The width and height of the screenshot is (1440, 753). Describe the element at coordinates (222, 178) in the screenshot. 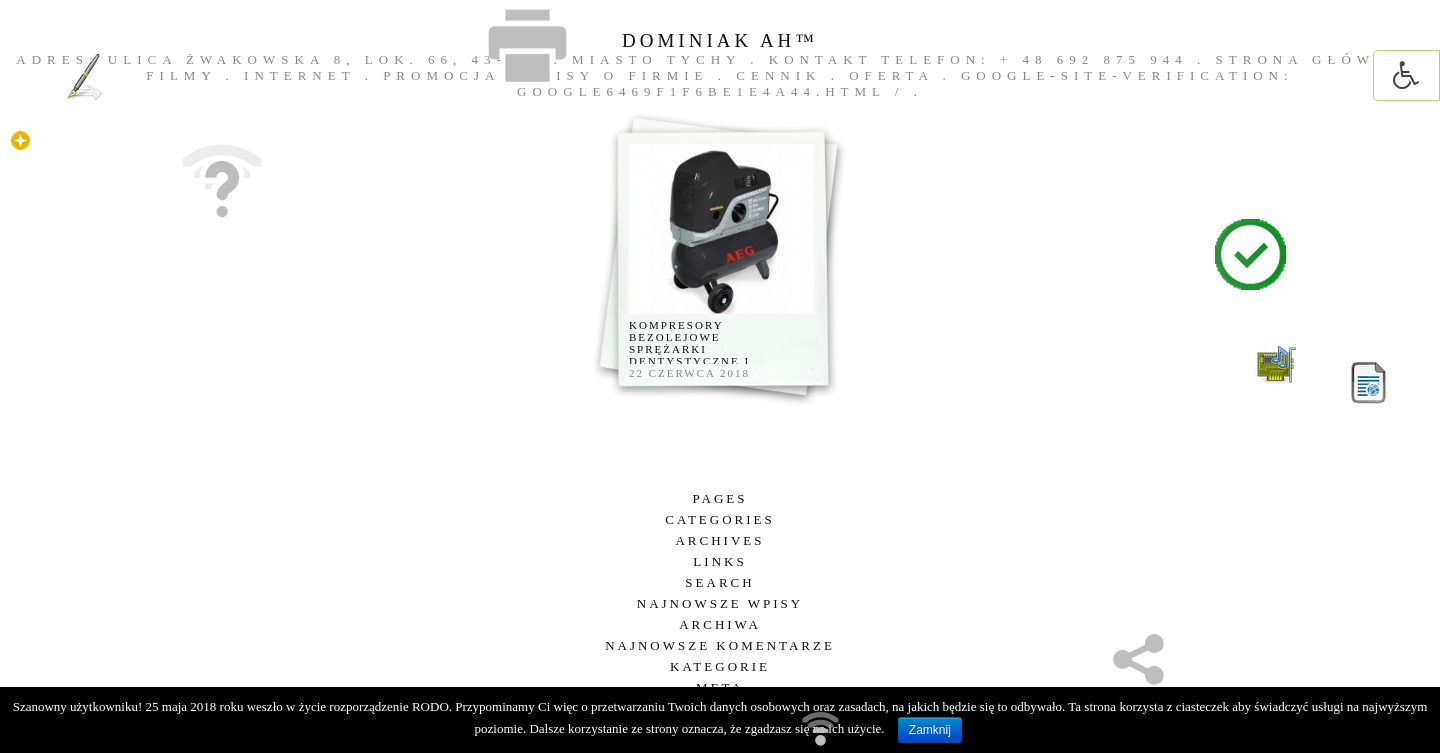

I see `indicates no network route available` at that location.